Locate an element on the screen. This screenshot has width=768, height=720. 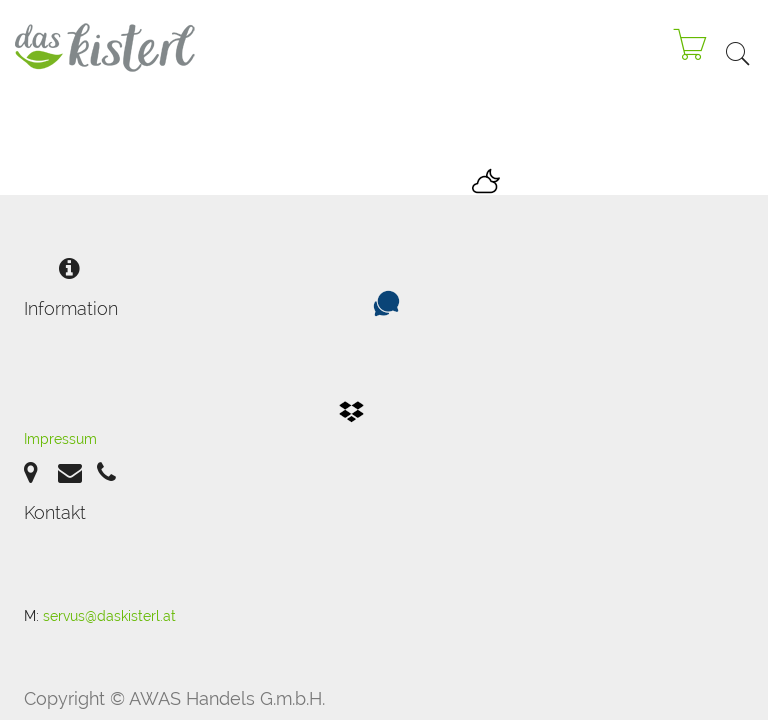
indicates cloudy night weather conditions is located at coordinates (486, 181).